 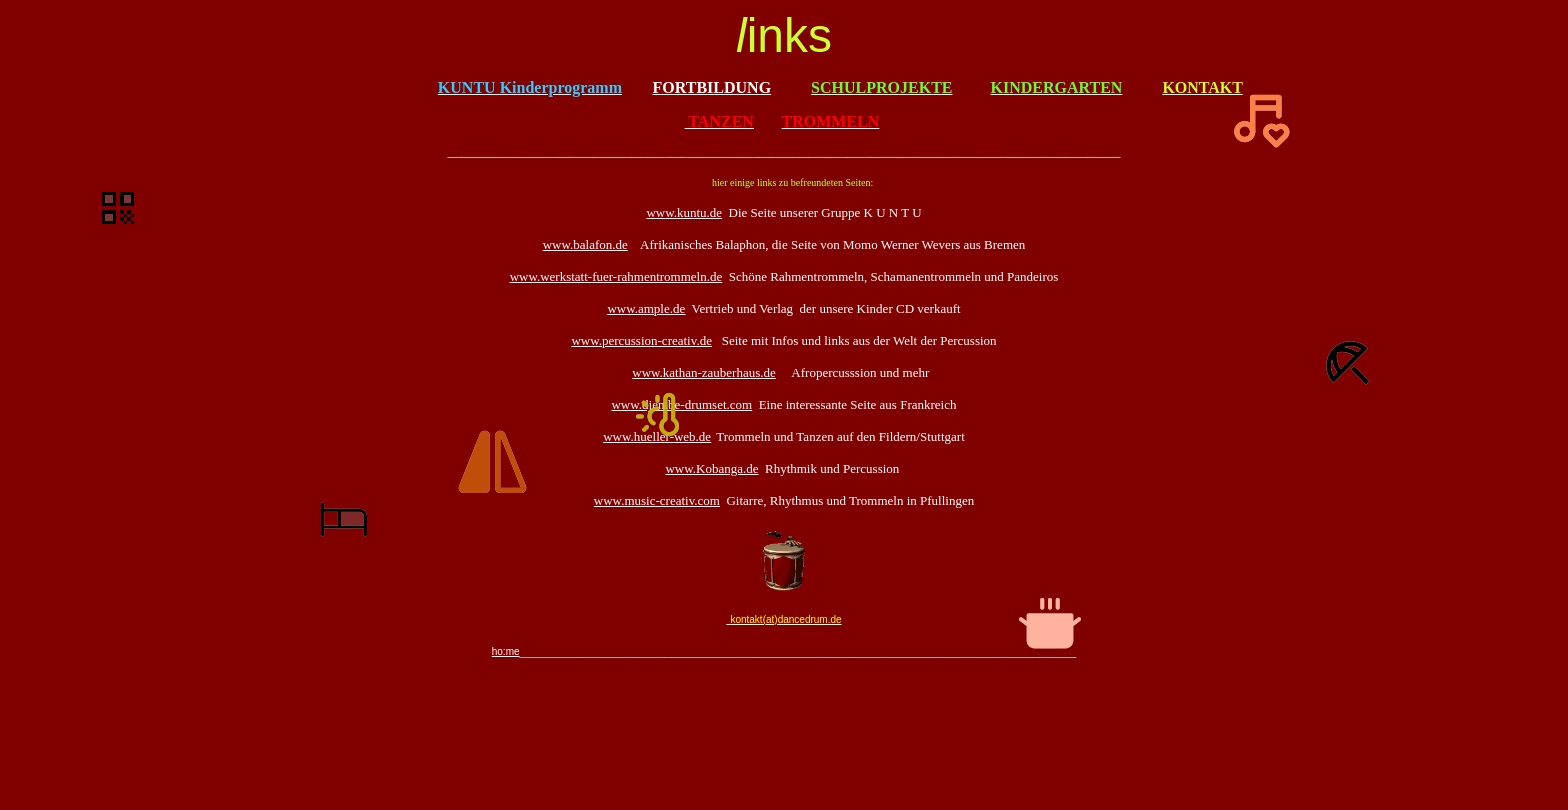 I want to click on flip image horizontally, so click(x=492, y=464).